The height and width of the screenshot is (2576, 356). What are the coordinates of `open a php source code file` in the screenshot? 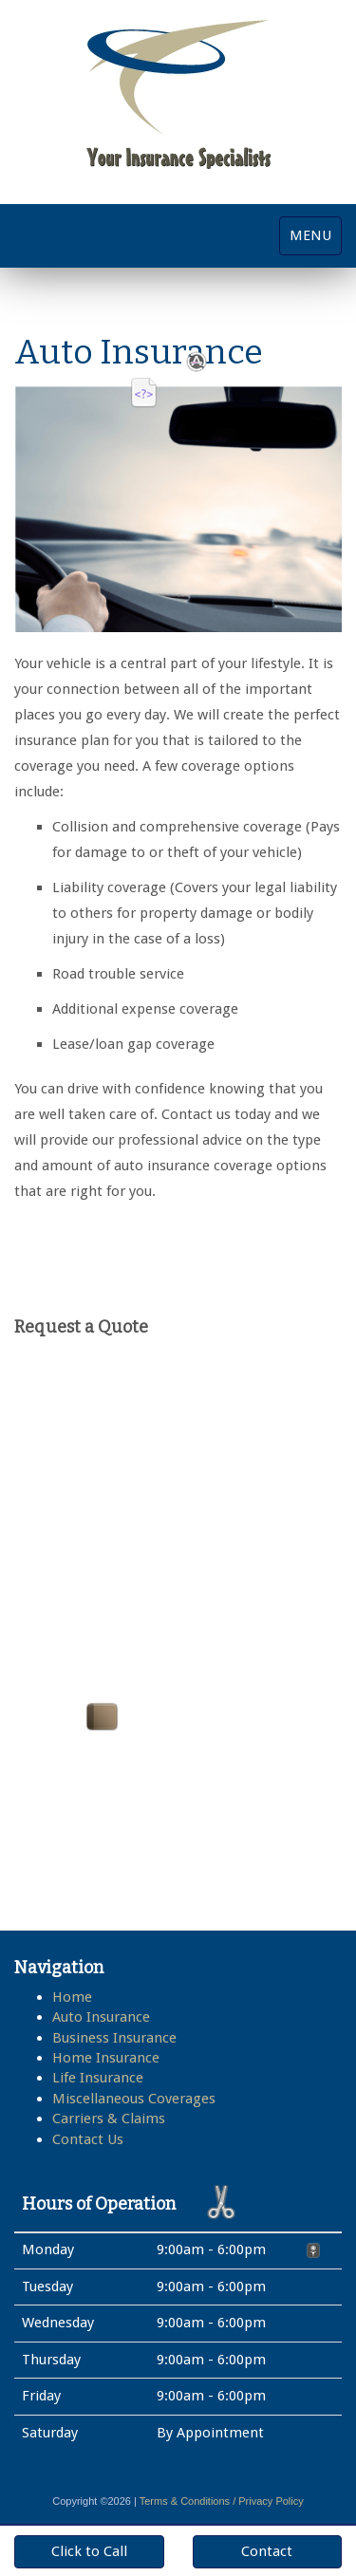 It's located at (143, 392).